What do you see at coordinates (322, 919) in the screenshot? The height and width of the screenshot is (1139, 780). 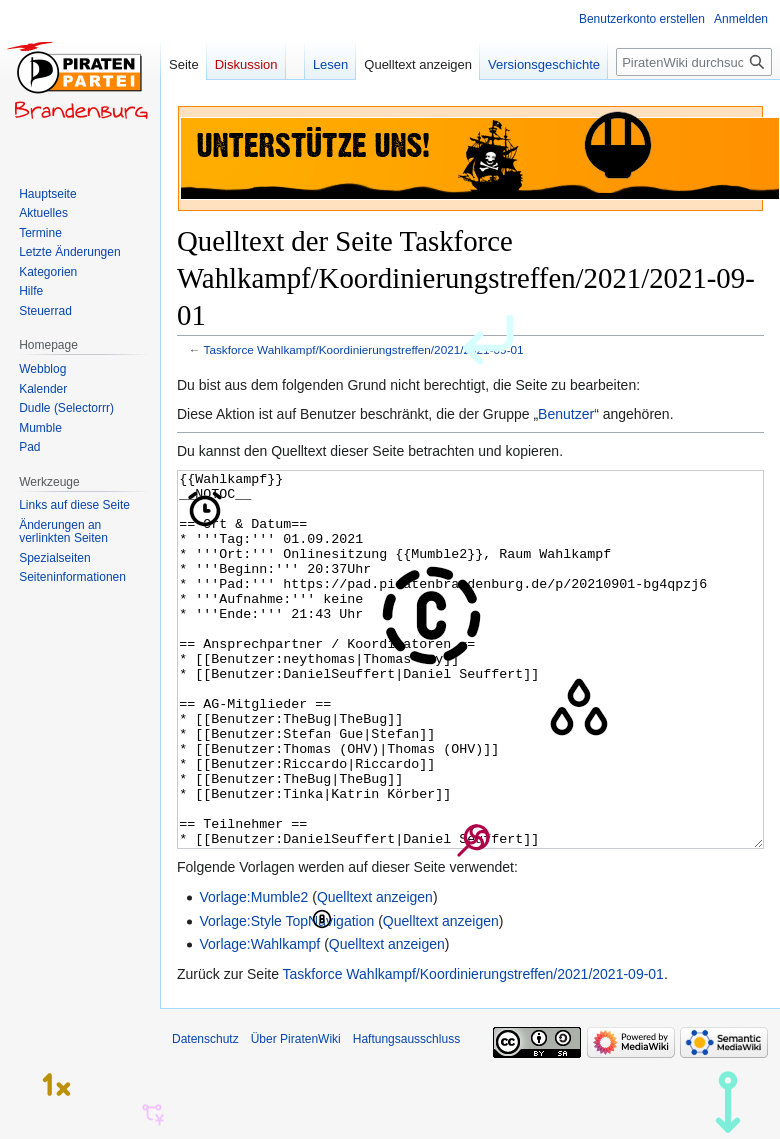 I see `indicates step 8 in a multi-step process` at bounding box center [322, 919].